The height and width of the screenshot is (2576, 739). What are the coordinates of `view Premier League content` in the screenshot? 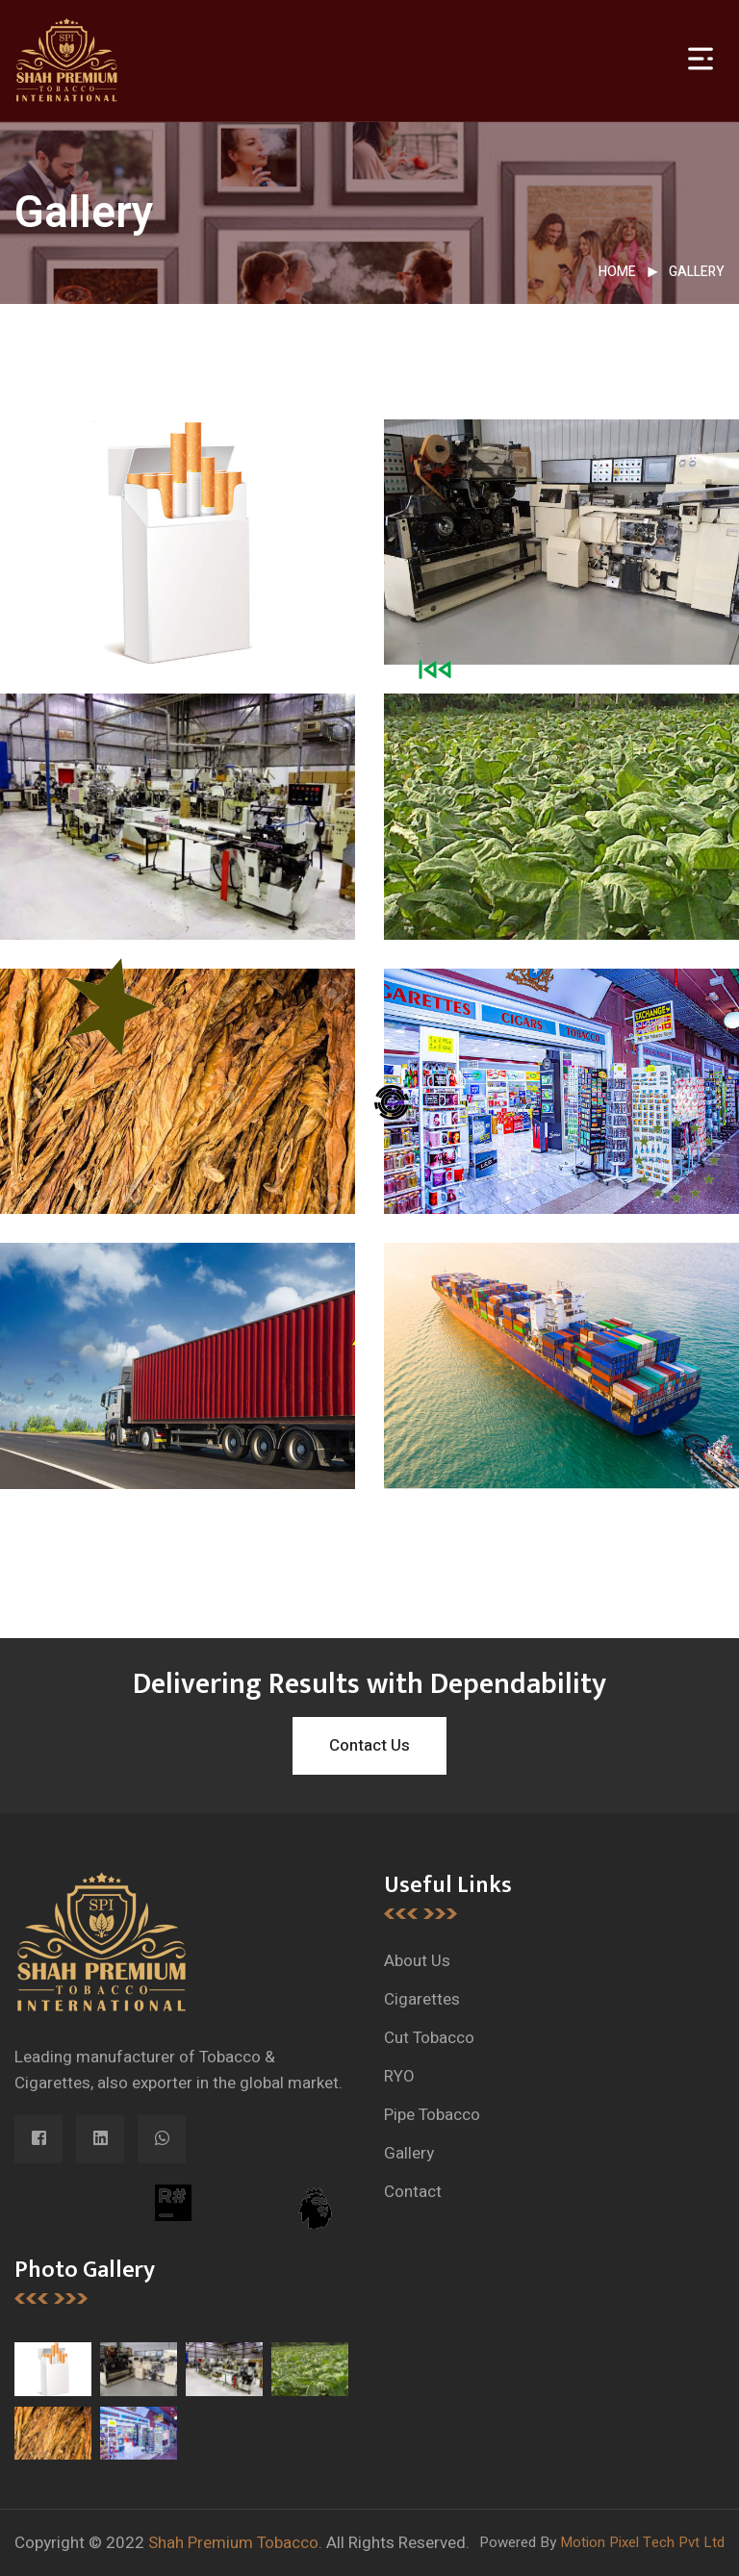 It's located at (315, 2208).